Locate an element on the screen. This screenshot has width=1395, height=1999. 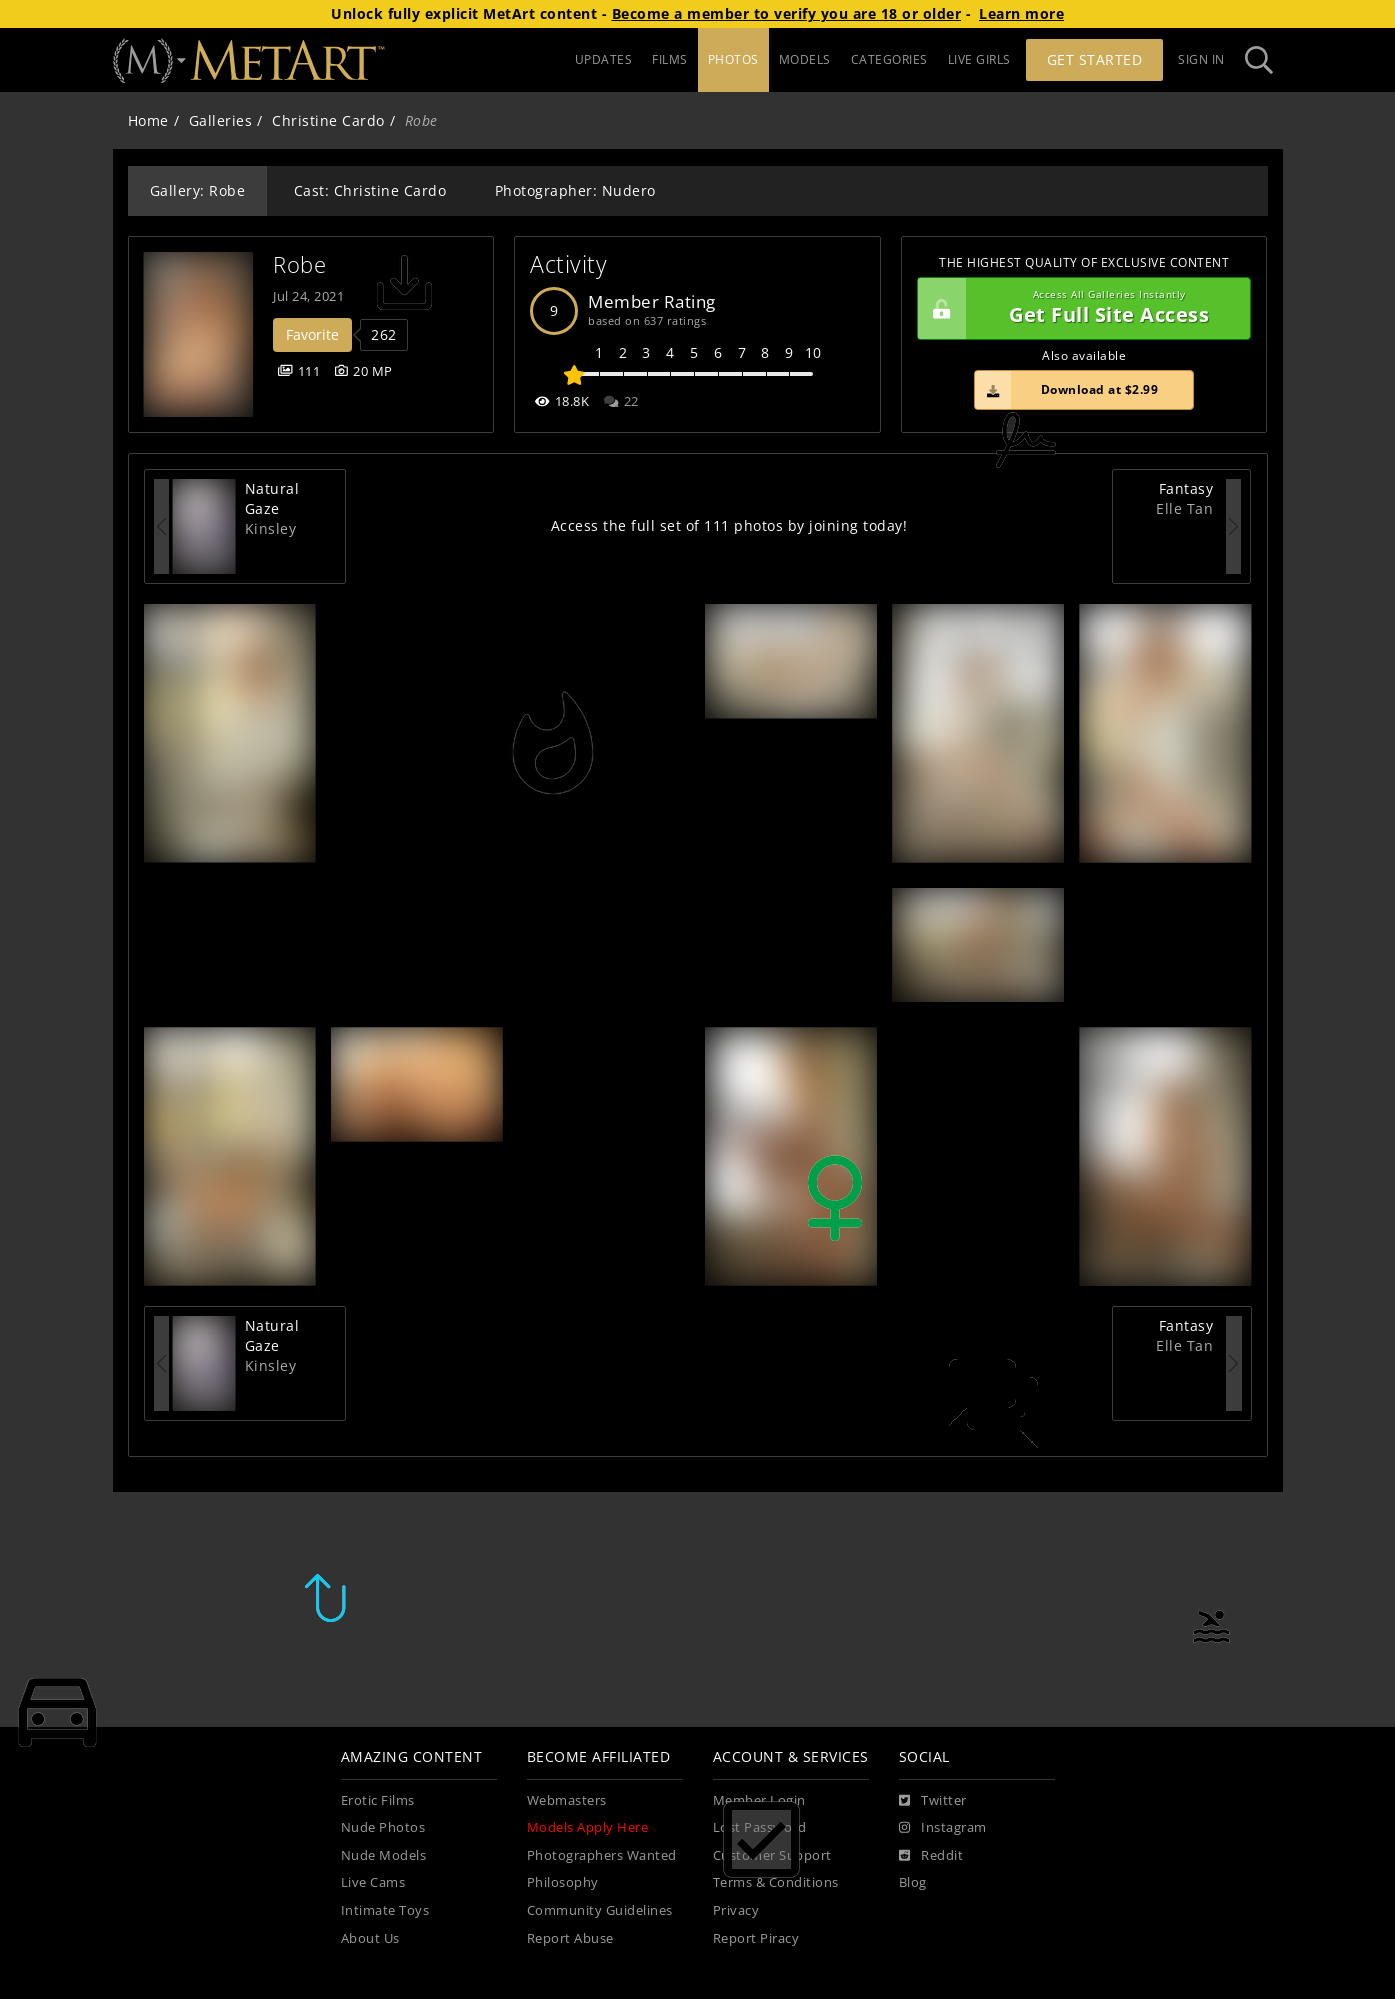
open chat or messaging is located at coordinates (993, 1403).